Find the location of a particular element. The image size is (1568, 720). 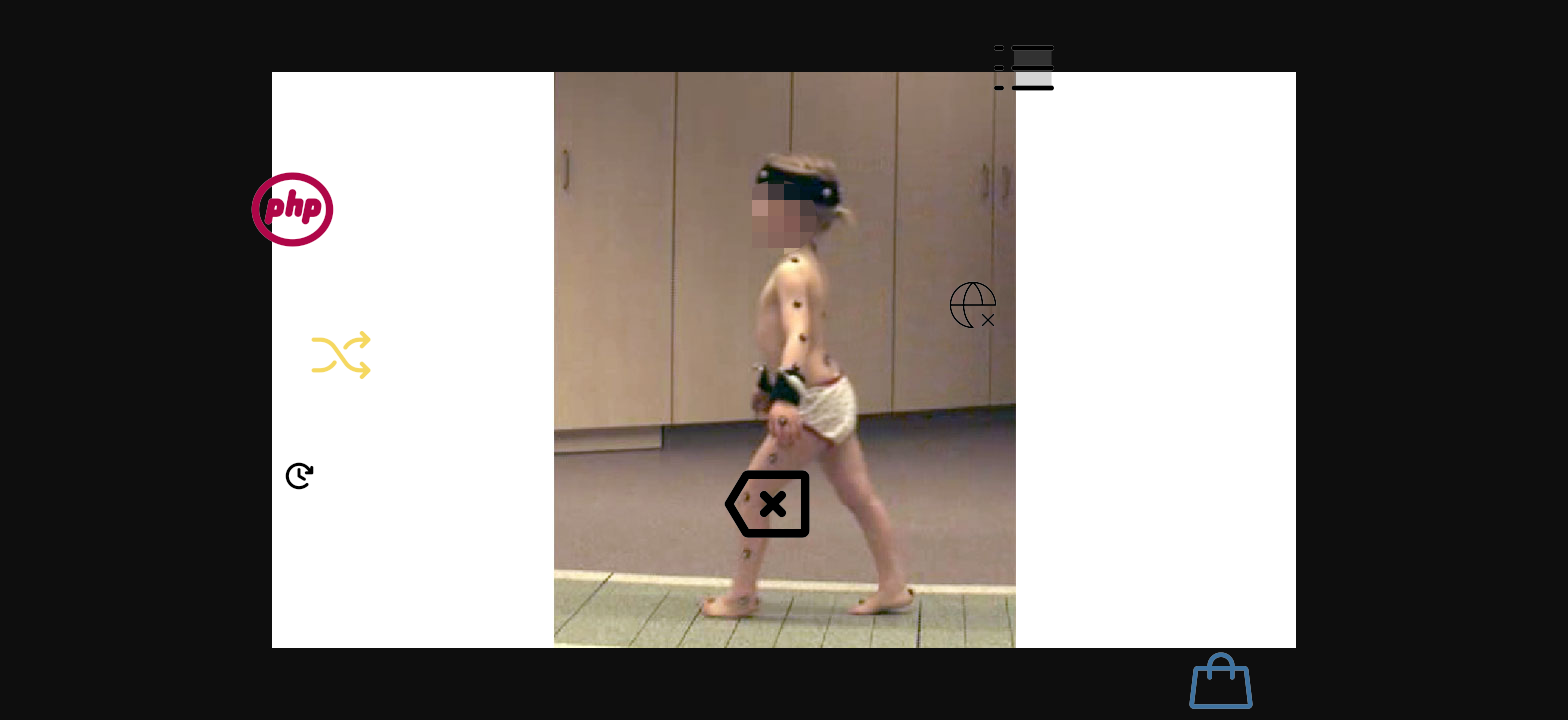

indicates php programming language or technology is located at coordinates (292, 209).